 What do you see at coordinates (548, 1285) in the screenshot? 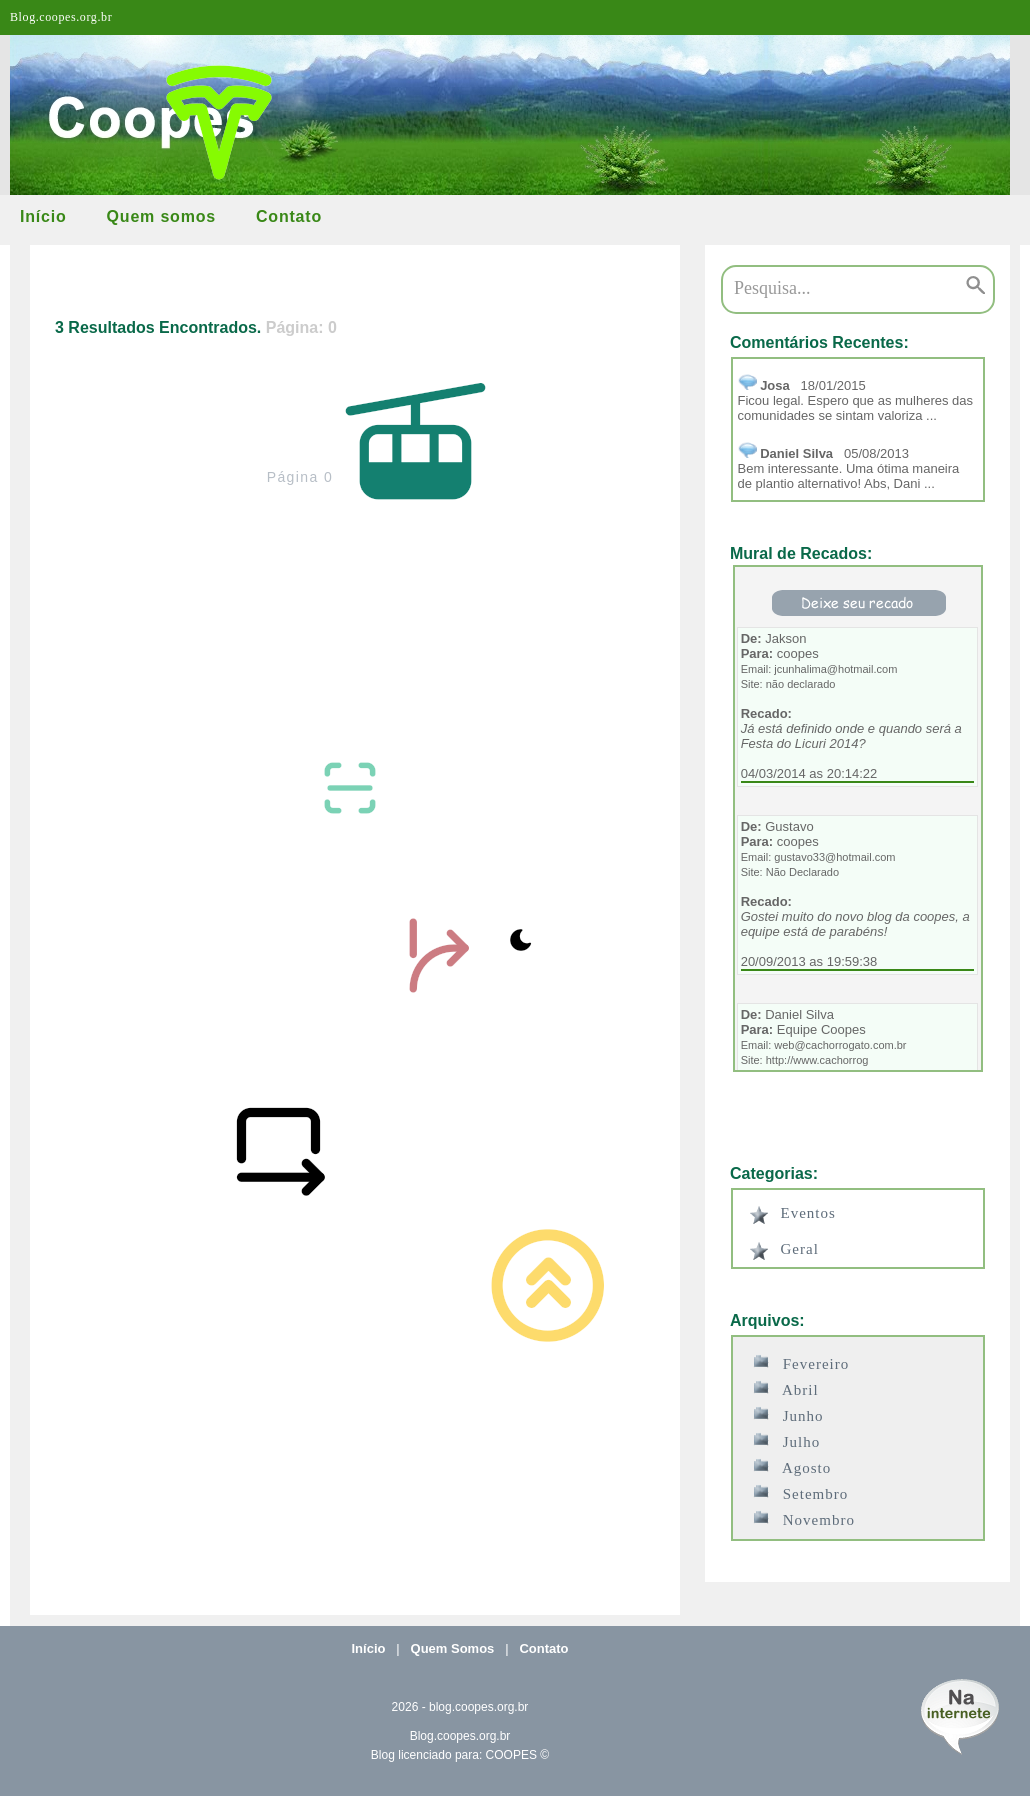
I see `scroll to top of page` at bounding box center [548, 1285].